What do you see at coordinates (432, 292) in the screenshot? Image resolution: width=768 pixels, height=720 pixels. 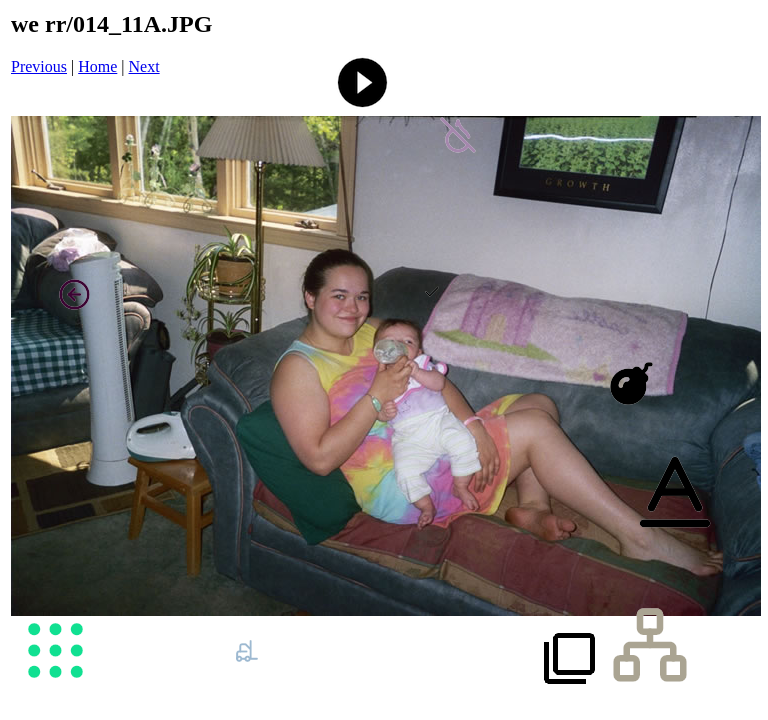 I see `confirm or submit an action` at bounding box center [432, 292].